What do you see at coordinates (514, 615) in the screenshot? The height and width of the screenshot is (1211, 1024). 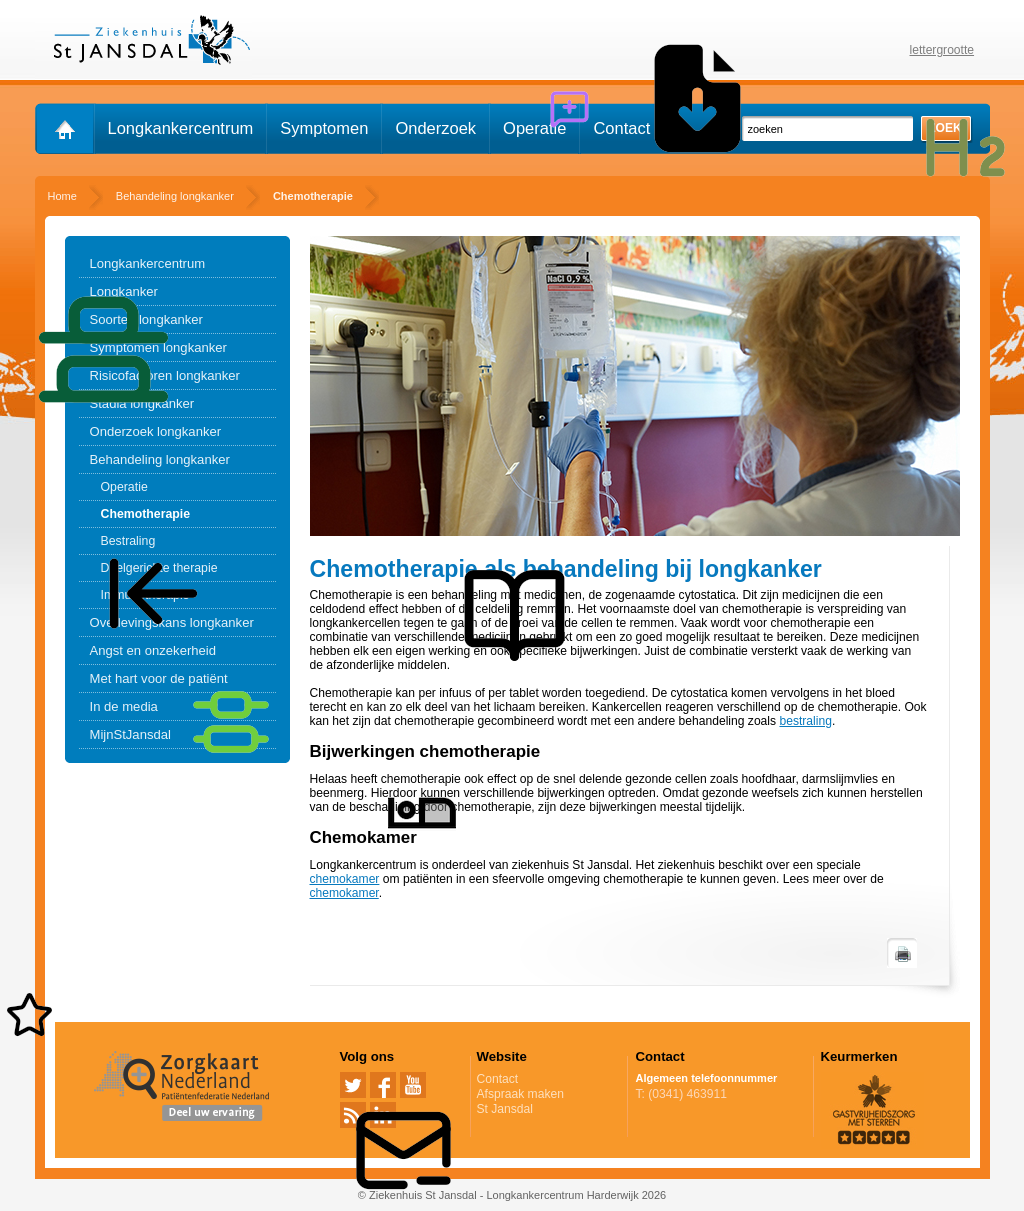 I see `open reading mode or e-reader` at bounding box center [514, 615].